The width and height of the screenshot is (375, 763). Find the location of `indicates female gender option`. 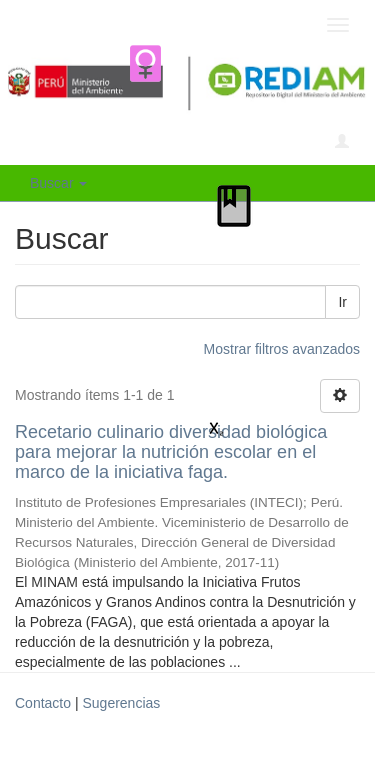

indicates female gender option is located at coordinates (145, 63).